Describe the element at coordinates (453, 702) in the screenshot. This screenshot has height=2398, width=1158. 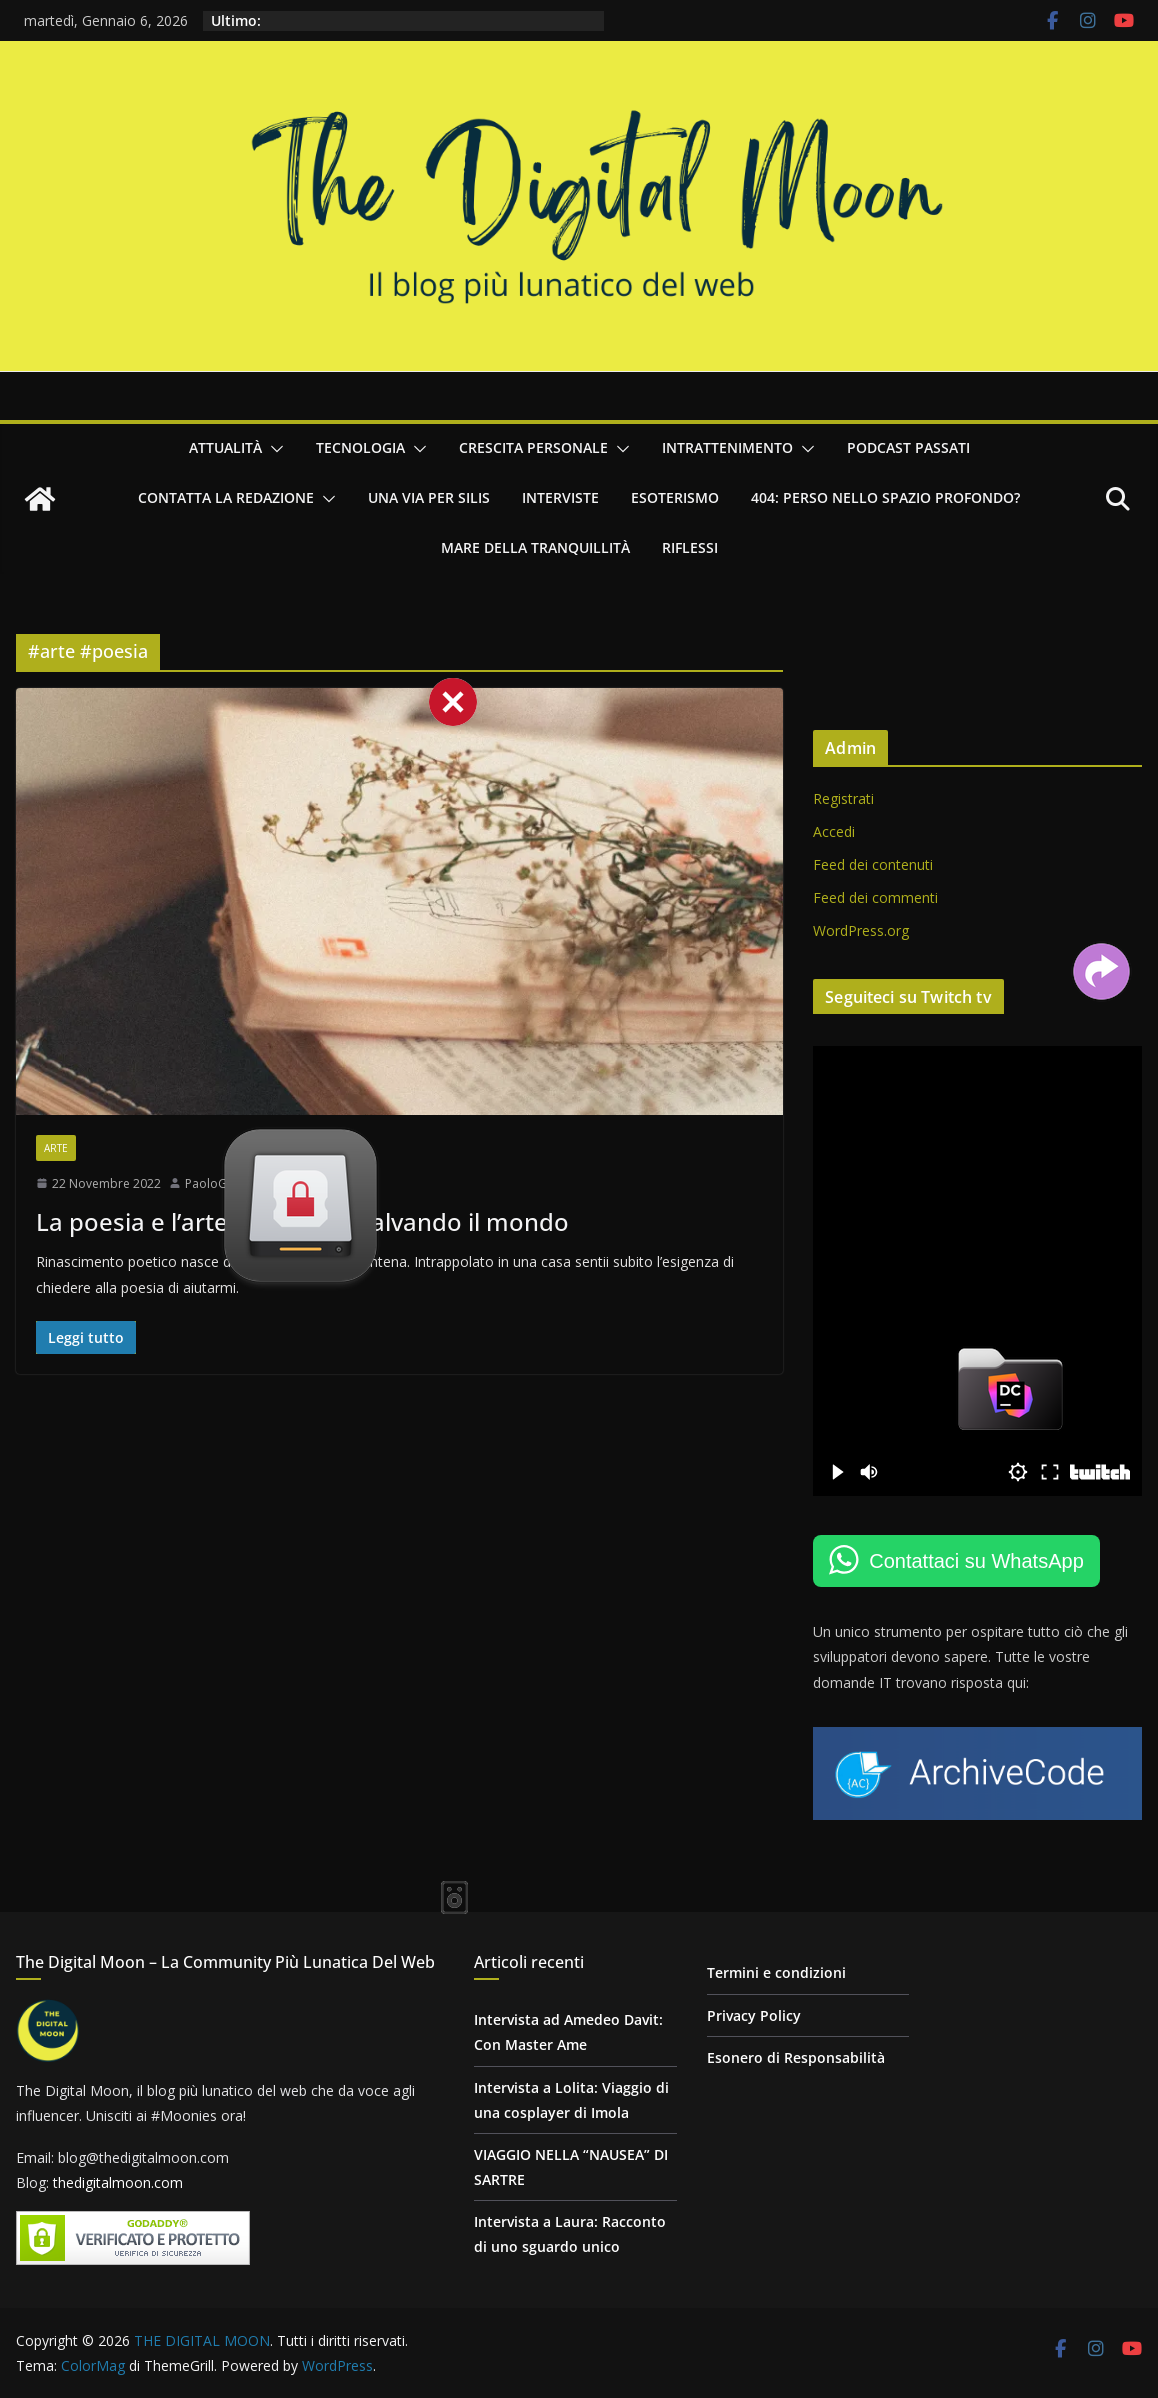
I see `cancel the current action or operation` at that location.